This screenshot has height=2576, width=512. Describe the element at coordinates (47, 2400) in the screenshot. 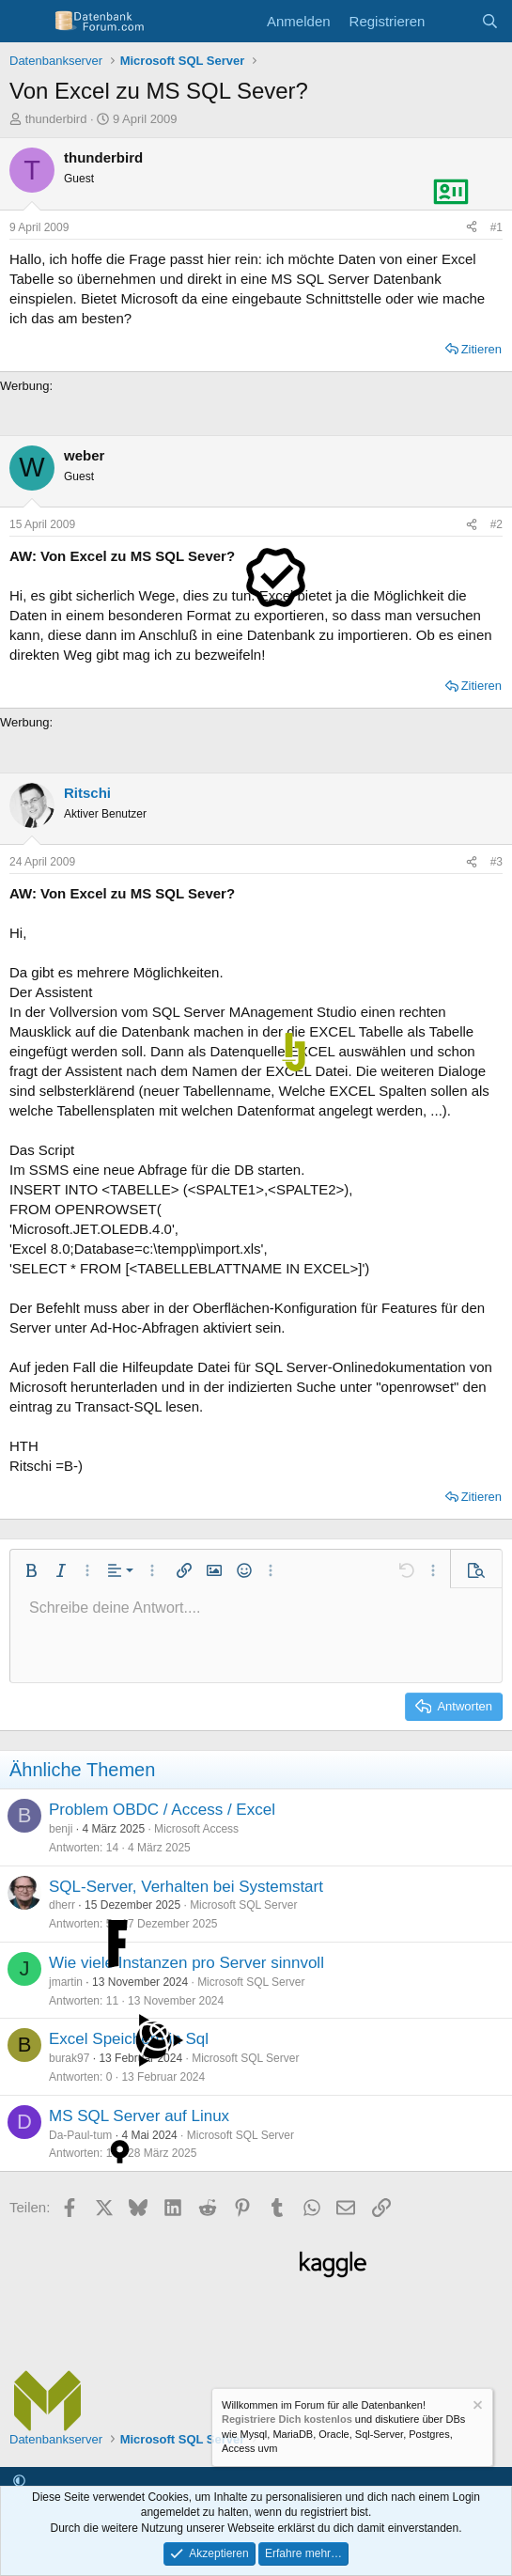

I see `open the Monzo banking app` at that location.